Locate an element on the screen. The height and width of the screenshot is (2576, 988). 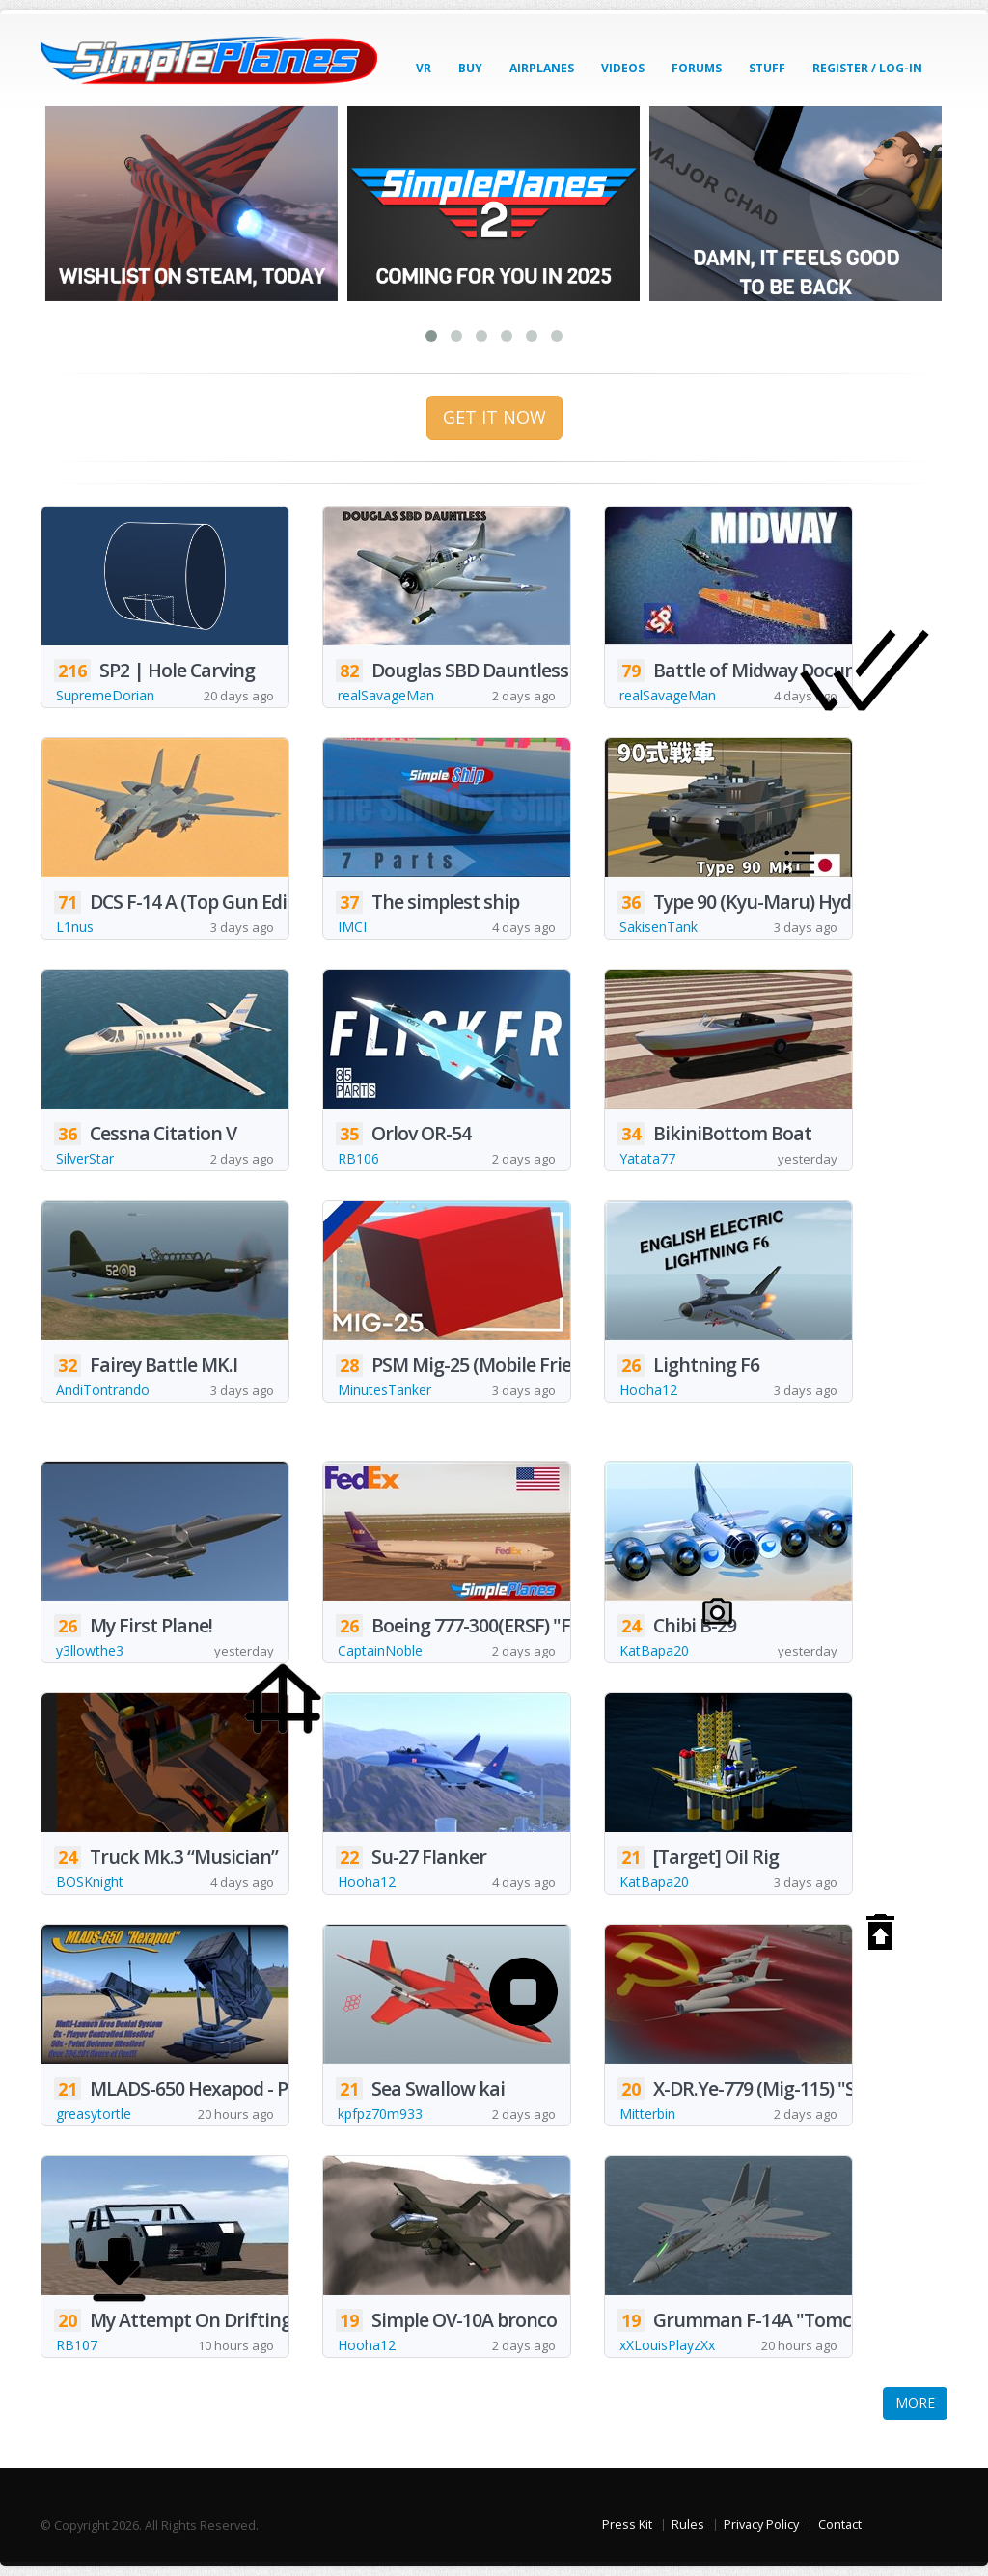
restore a deleted item from trash is located at coordinates (880, 1932).